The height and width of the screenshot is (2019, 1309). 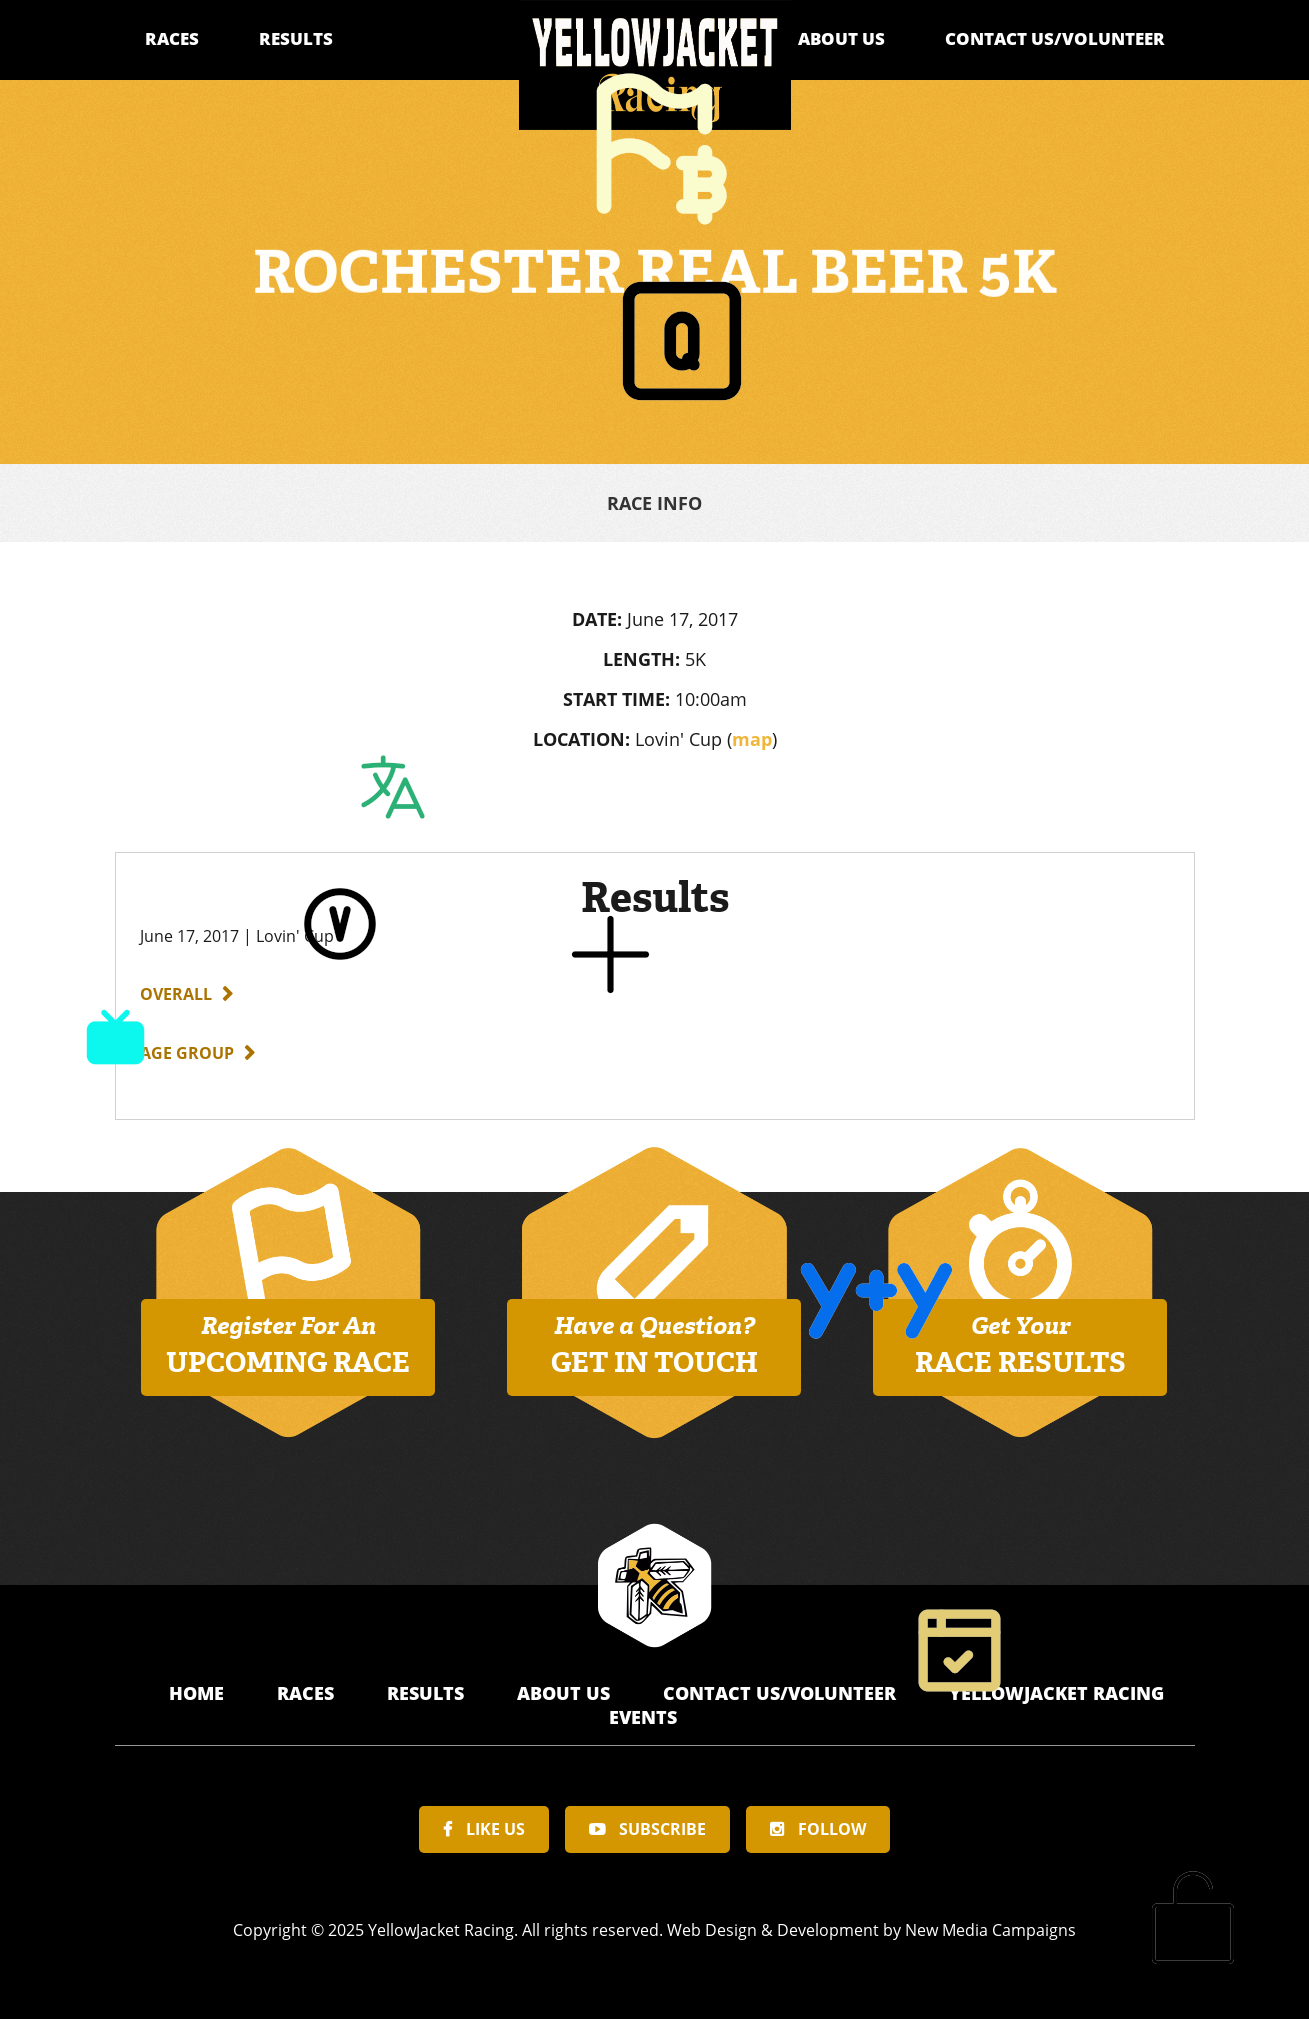 What do you see at coordinates (876, 1290) in the screenshot?
I see `mathematical expression or formula input` at bounding box center [876, 1290].